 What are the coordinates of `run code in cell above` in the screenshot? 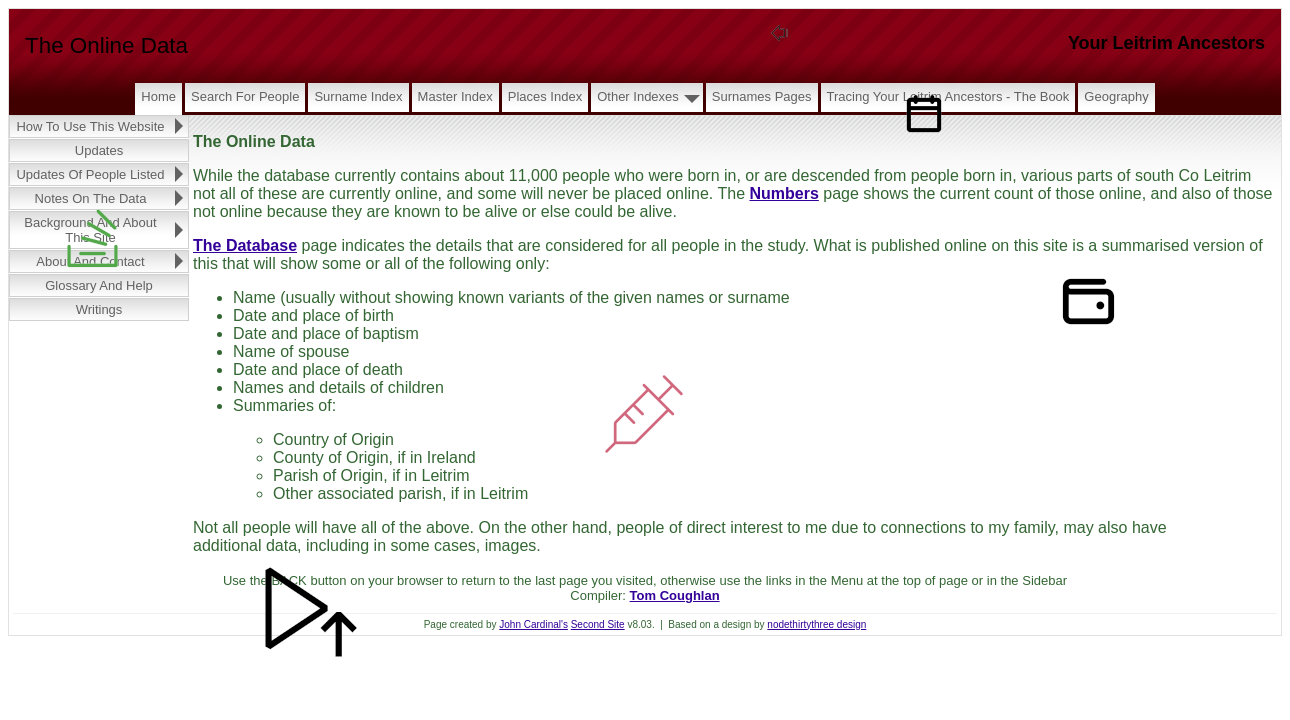 It's located at (310, 612).